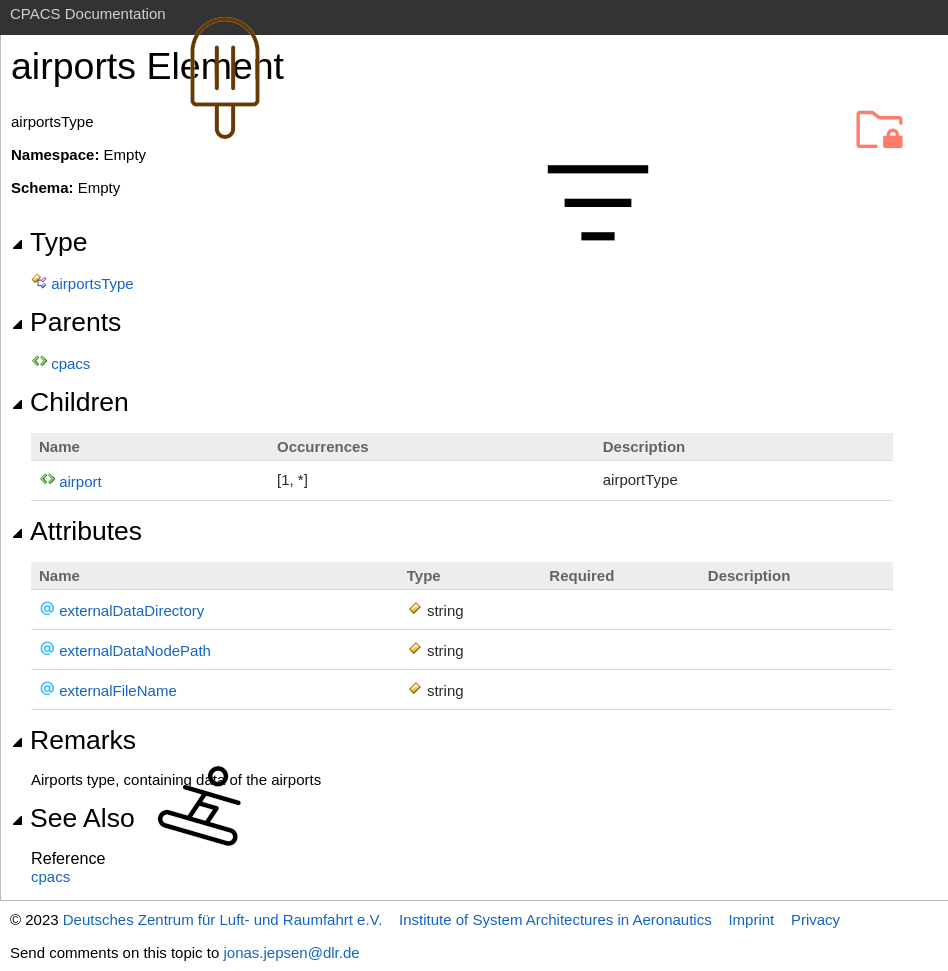  What do you see at coordinates (598, 207) in the screenshot?
I see `filter or sort list items` at bounding box center [598, 207].